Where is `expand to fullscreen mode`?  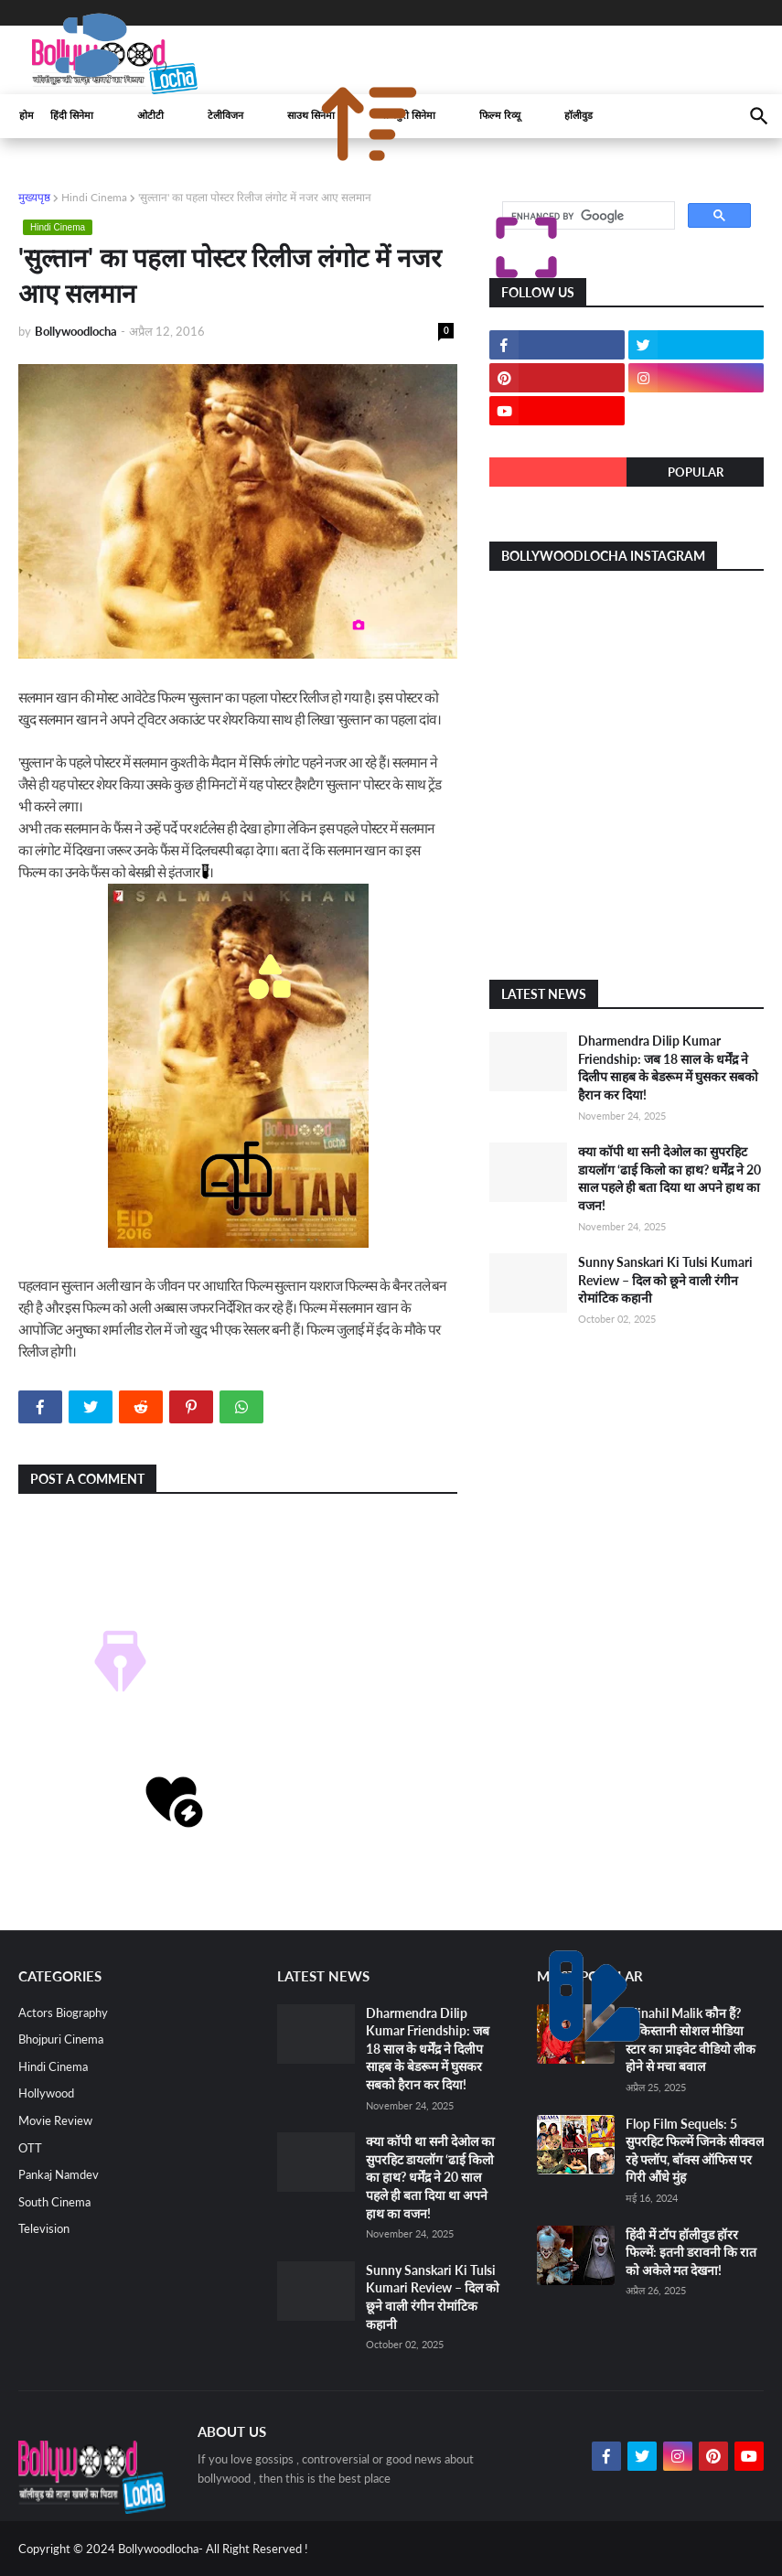 expand to fullscreen mode is located at coordinates (526, 247).